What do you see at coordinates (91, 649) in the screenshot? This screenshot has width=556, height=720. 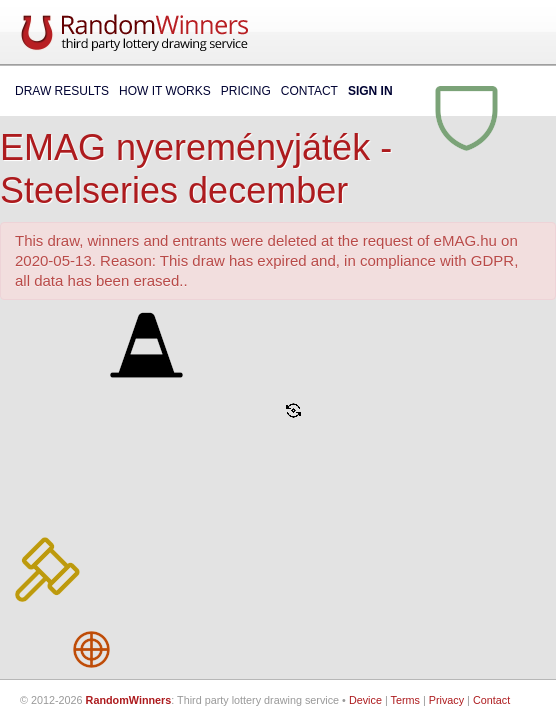 I see `view polar chart or radial data visualization` at bounding box center [91, 649].